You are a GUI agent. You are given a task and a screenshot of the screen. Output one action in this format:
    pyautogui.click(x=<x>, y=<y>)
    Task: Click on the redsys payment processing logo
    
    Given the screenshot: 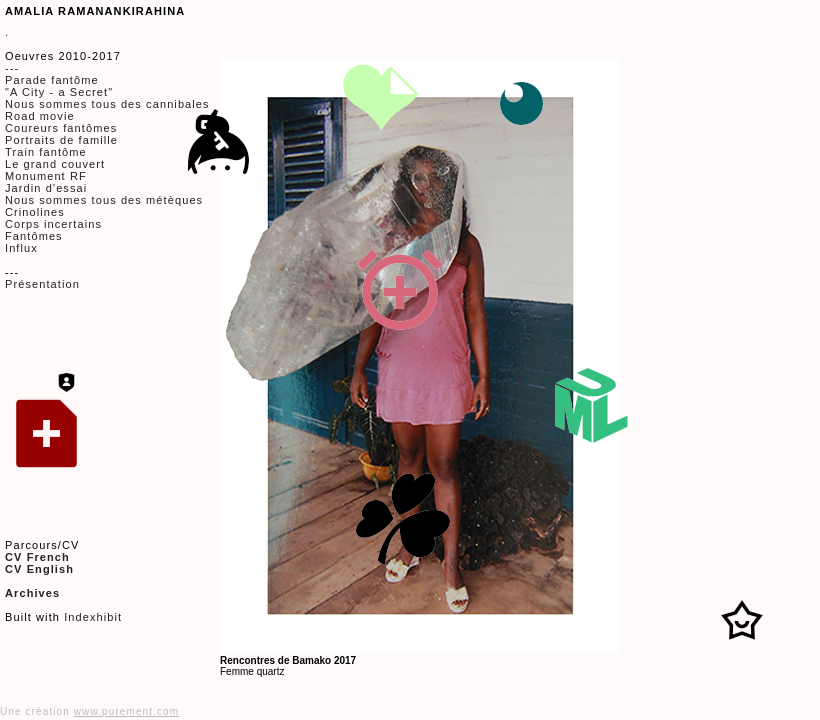 What is the action you would take?
    pyautogui.click(x=521, y=103)
    